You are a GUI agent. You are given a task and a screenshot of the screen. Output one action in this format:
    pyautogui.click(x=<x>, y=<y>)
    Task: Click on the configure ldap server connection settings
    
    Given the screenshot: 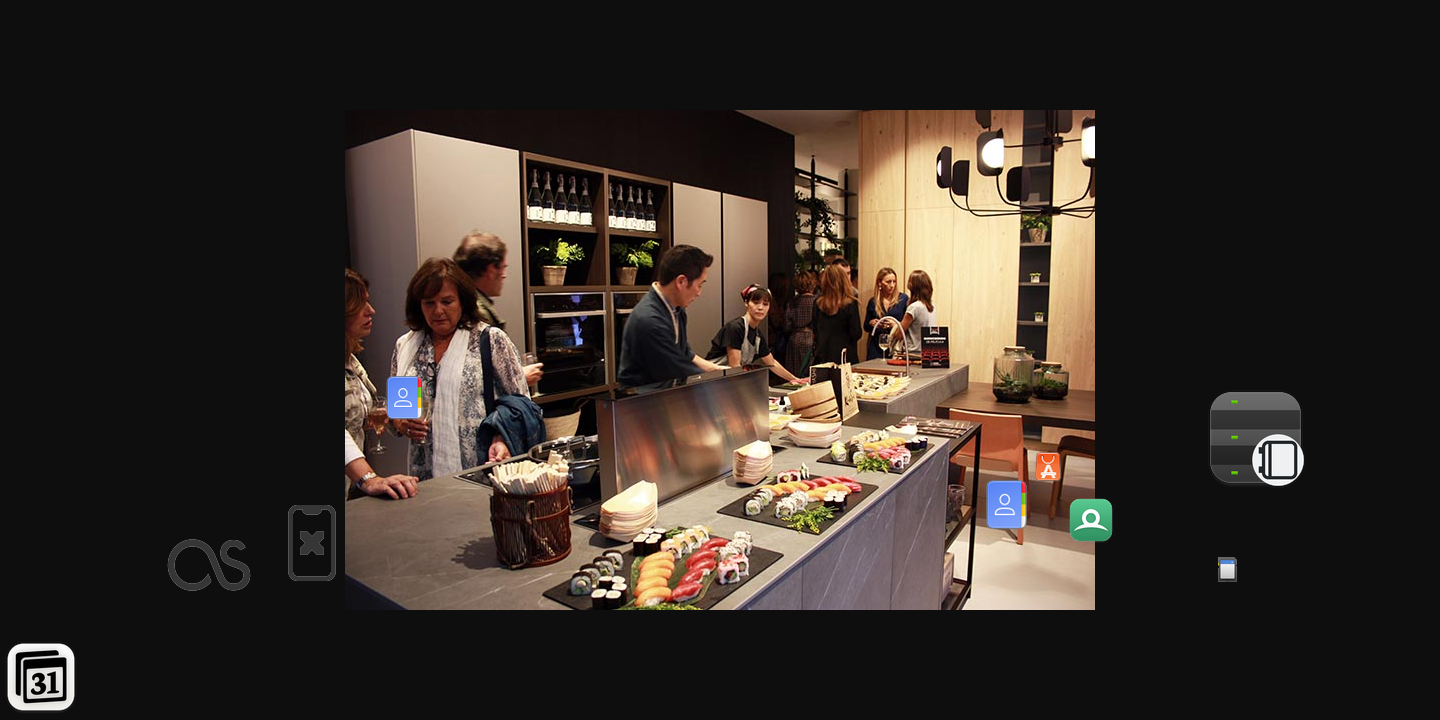 What is the action you would take?
    pyautogui.click(x=1255, y=437)
    